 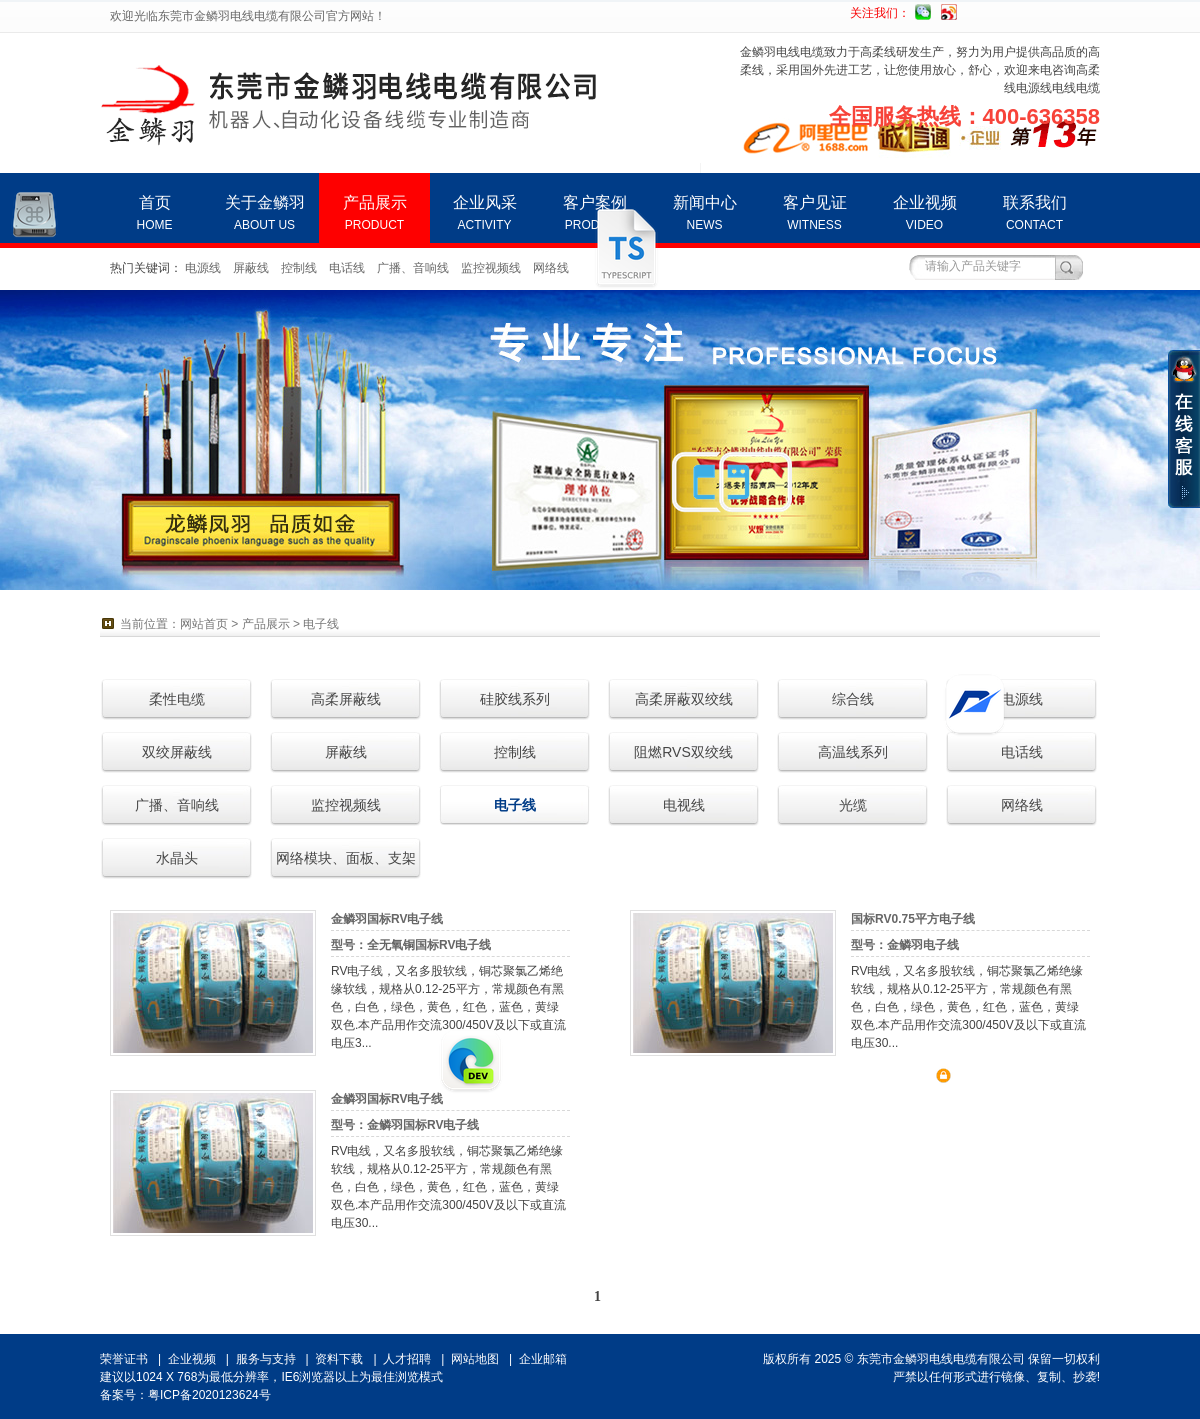 I want to click on access the root system drive, so click(x=34, y=214).